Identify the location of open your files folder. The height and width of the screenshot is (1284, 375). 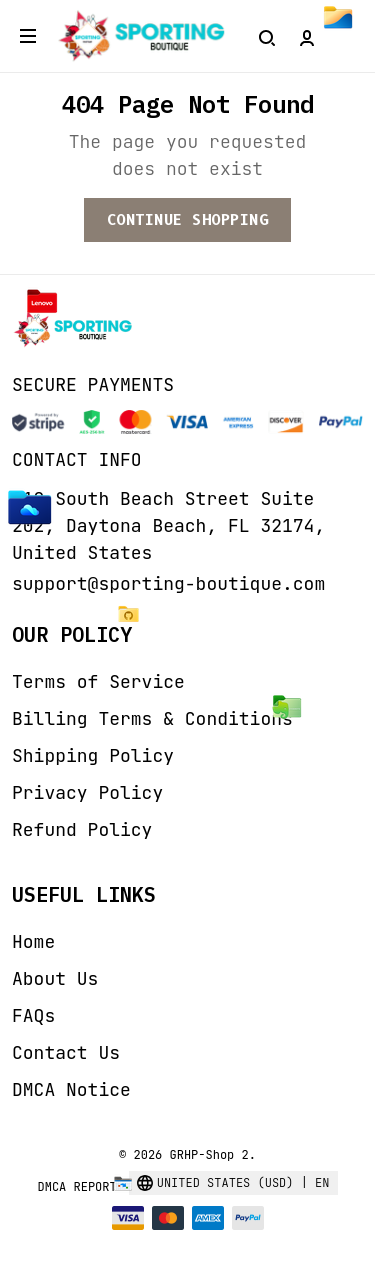
(338, 18).